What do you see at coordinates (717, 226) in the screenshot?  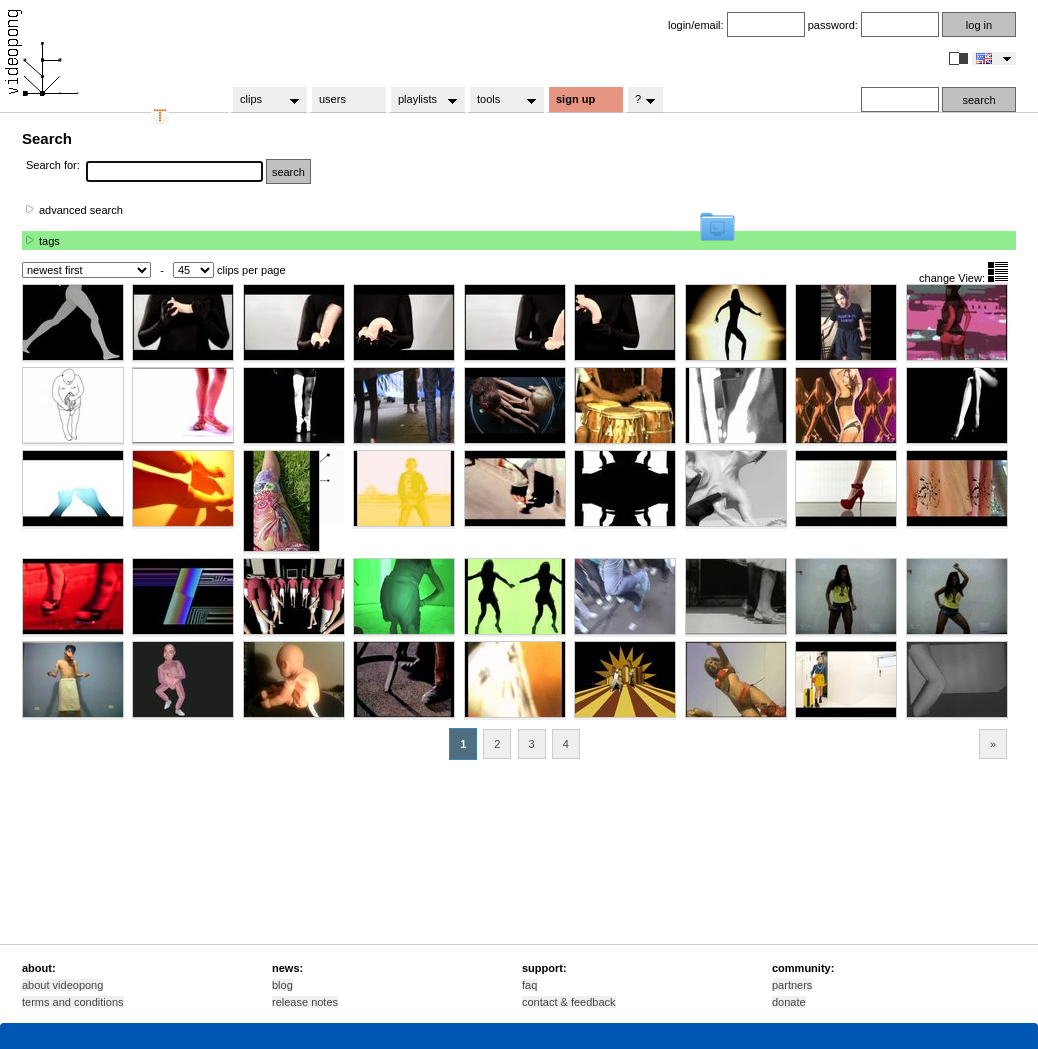 I see `open PC or windows computer folder` at bounding box center [717, 226].